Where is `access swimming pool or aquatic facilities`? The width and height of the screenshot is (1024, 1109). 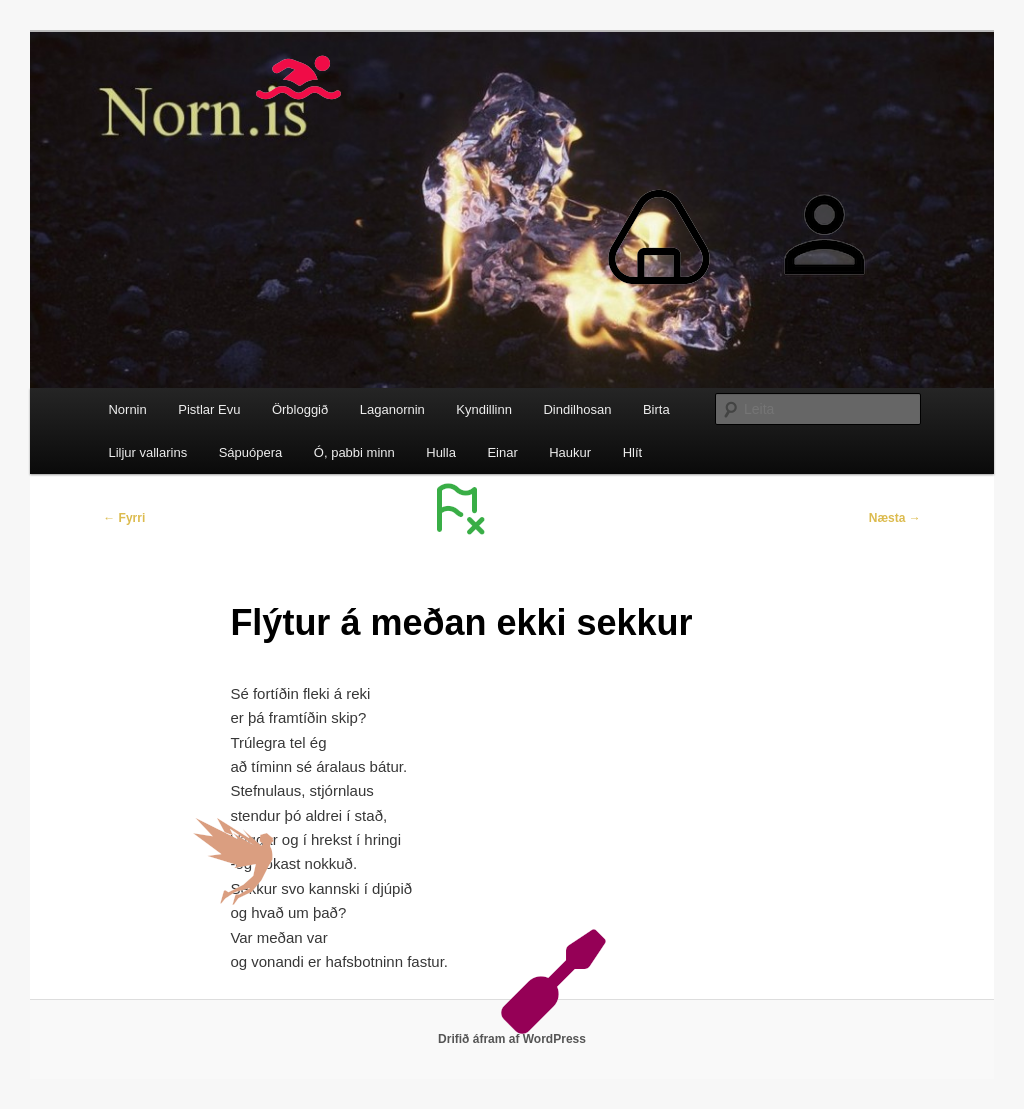 access swimming pool or aquatic facilities is located at coordinates (298, 77).